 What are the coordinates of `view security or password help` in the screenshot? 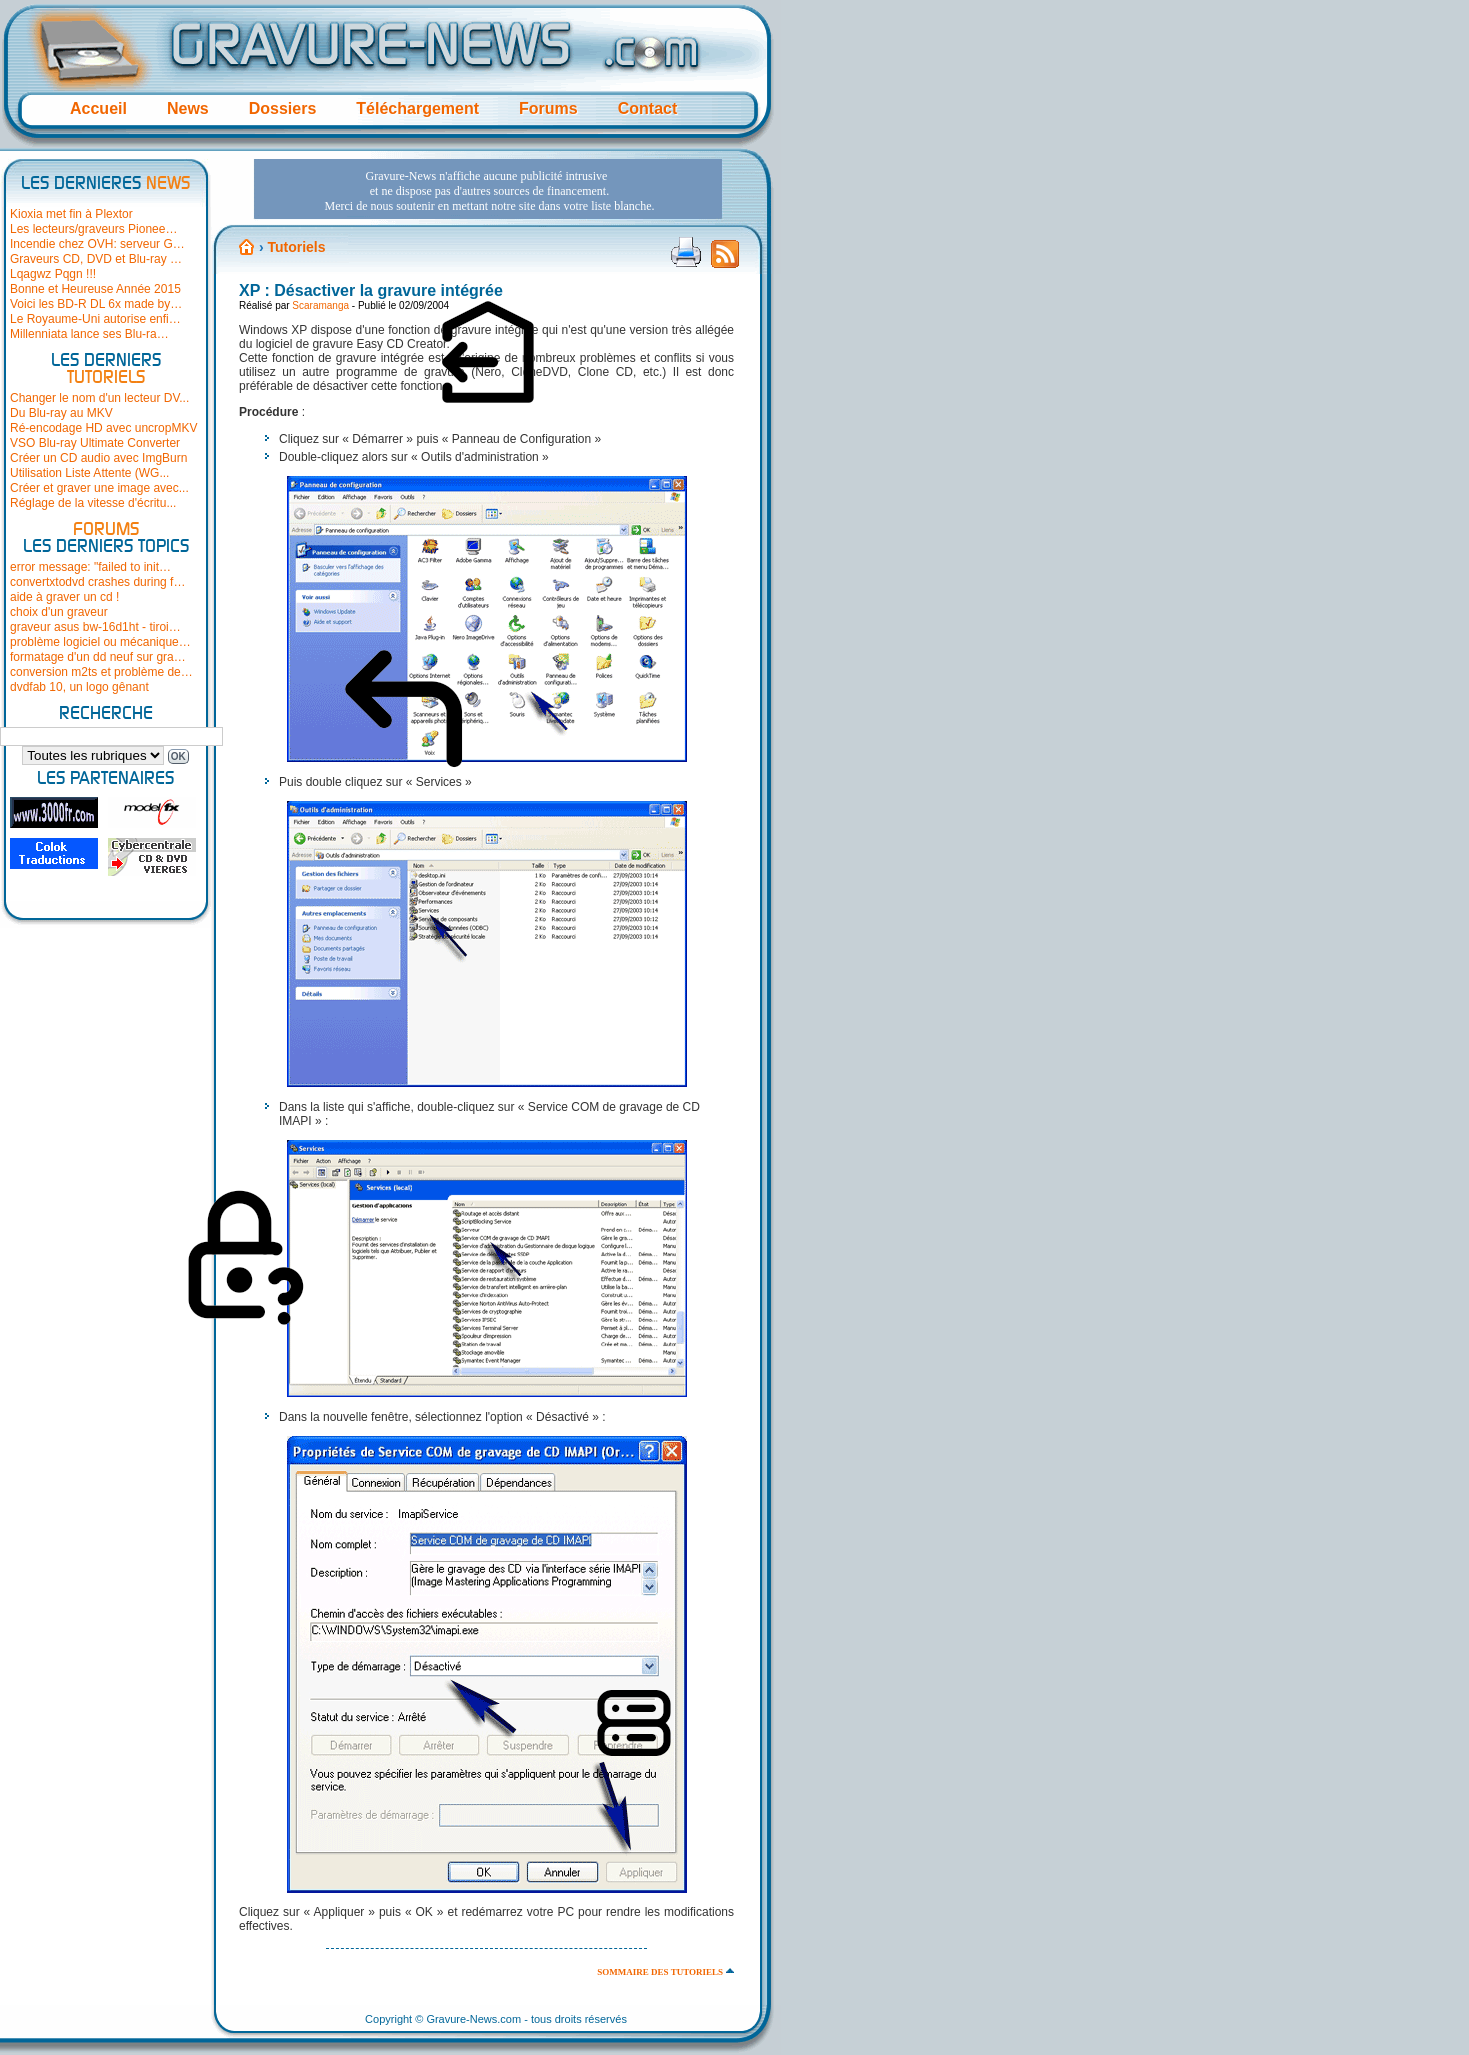 It's located at (239, 1254).